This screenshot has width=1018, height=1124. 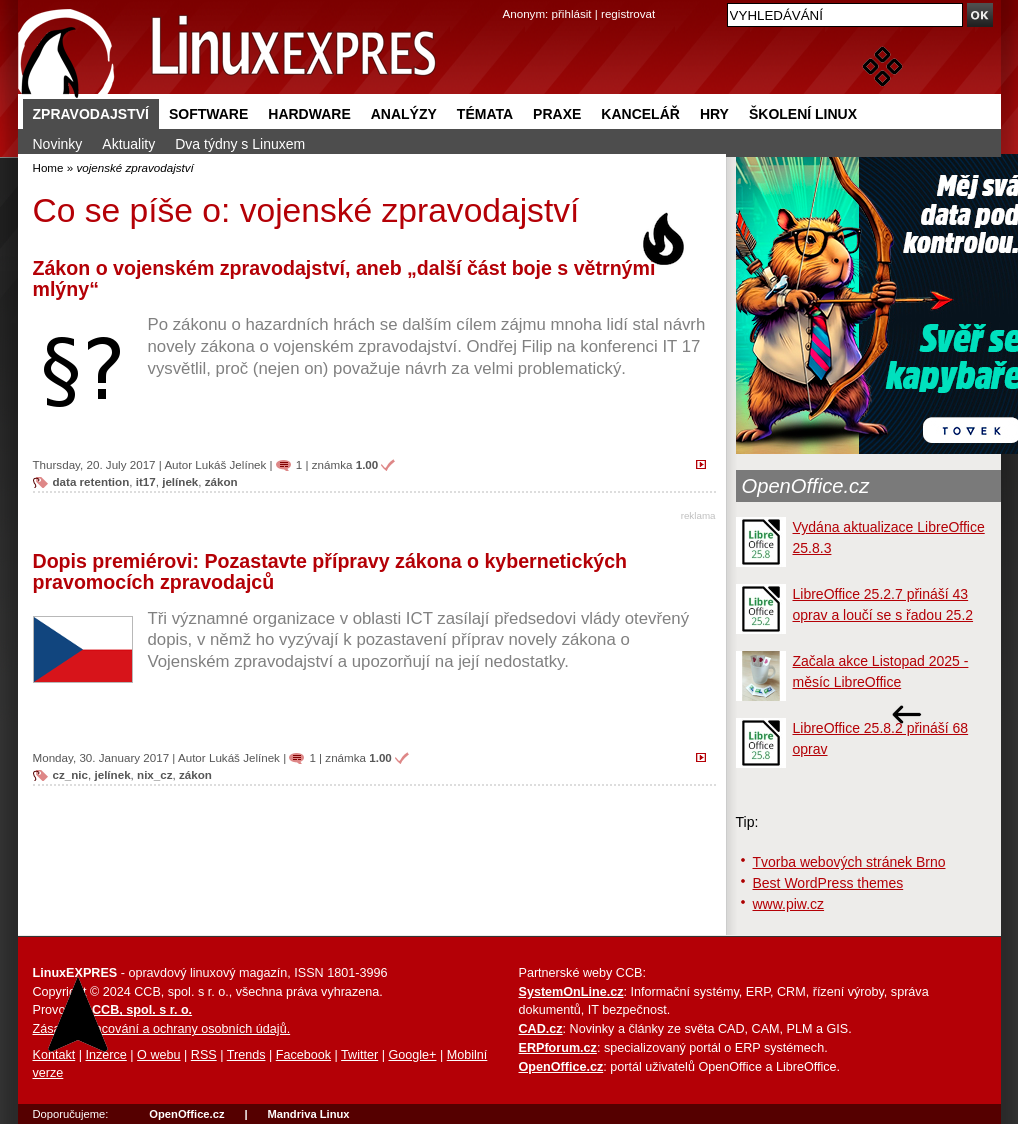 What do you see at coordinates (78, 1016) in the screenshot?
I see `start navigation to destination` at bounding box center [78, 1016].